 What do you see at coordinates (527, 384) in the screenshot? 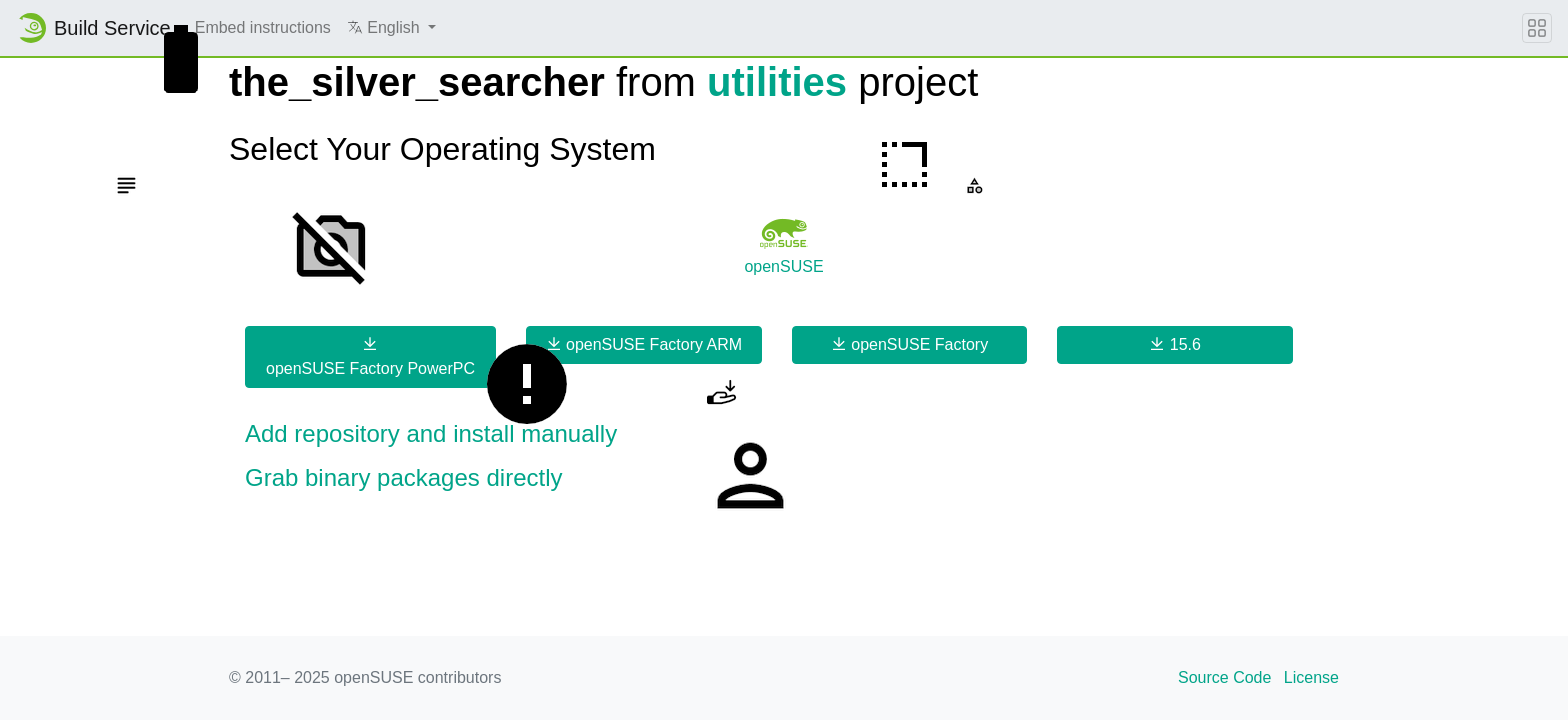
I see `indicates an error or problem has occurred` at bounding box center [527, 384].